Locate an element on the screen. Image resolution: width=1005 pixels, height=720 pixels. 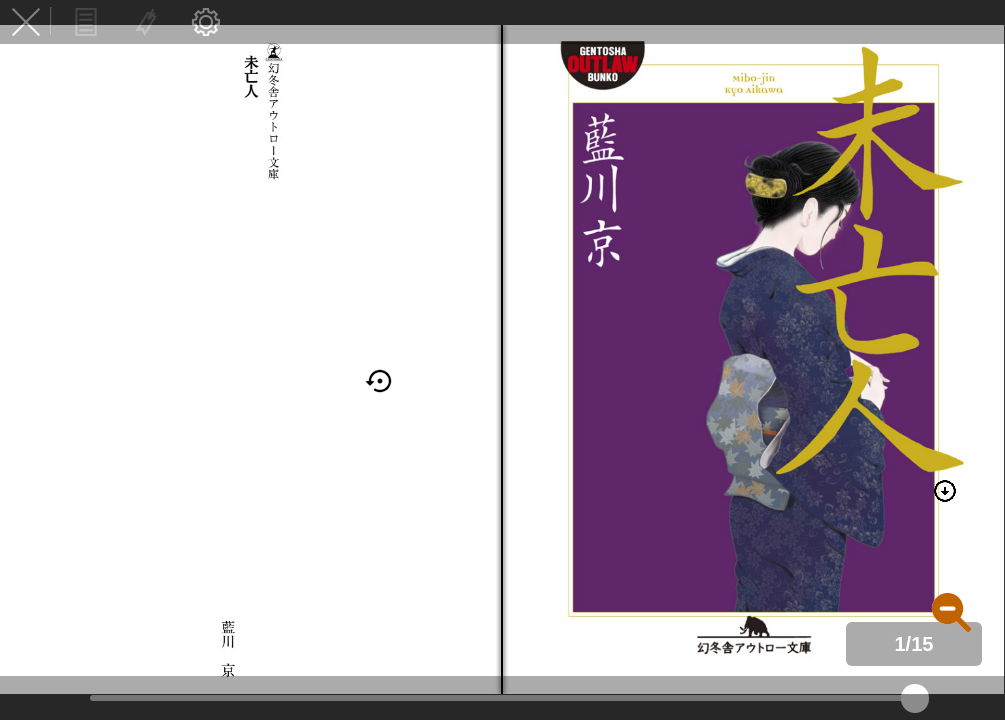
download file or content is located at coordinates (945, 491).